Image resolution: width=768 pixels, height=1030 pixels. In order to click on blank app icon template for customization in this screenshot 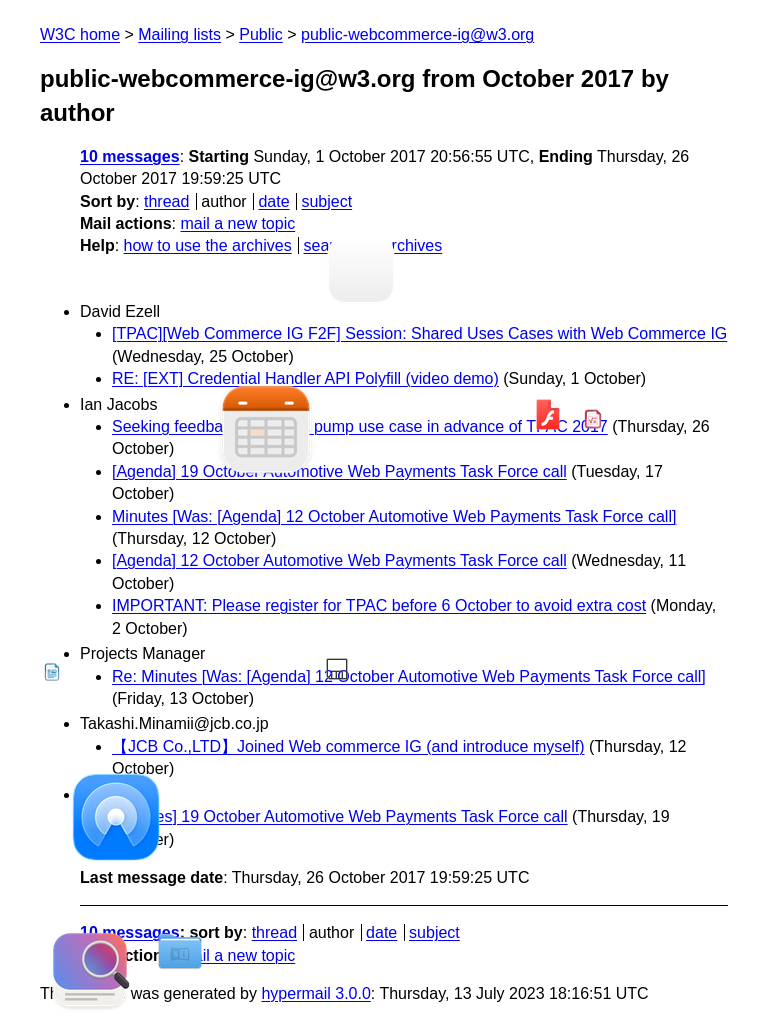, I will do `click(361, 270)`.